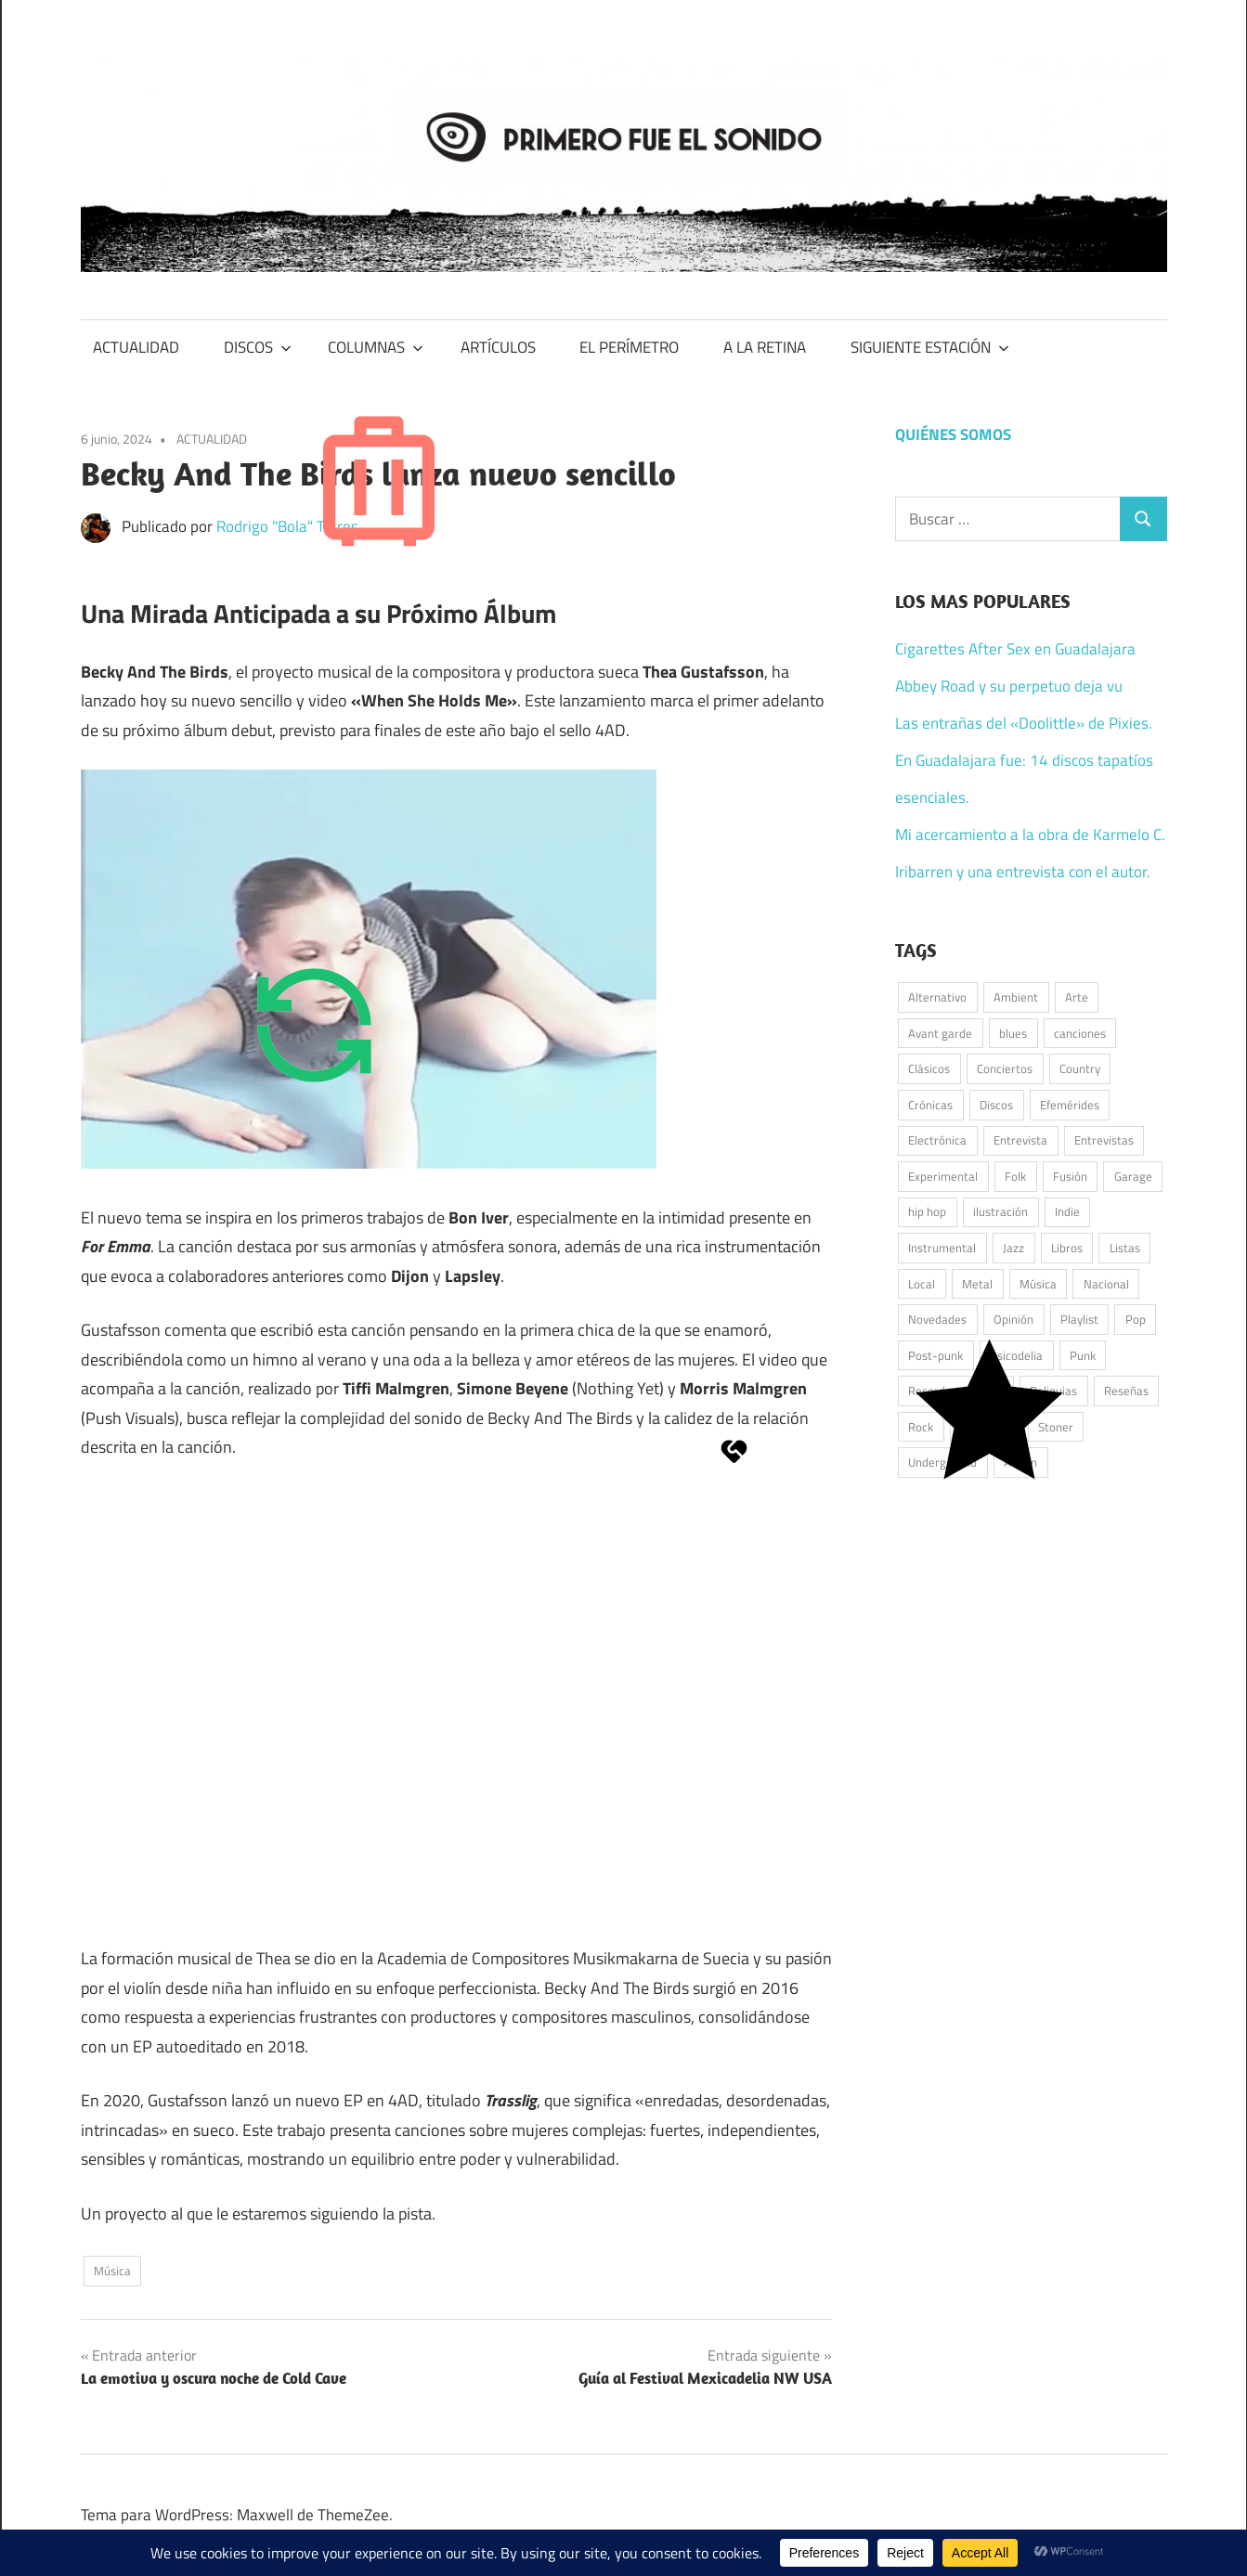  Describe the element at coordinates (314, 1025) in the screenshot. I see `undo or revert to previous state` at that location.